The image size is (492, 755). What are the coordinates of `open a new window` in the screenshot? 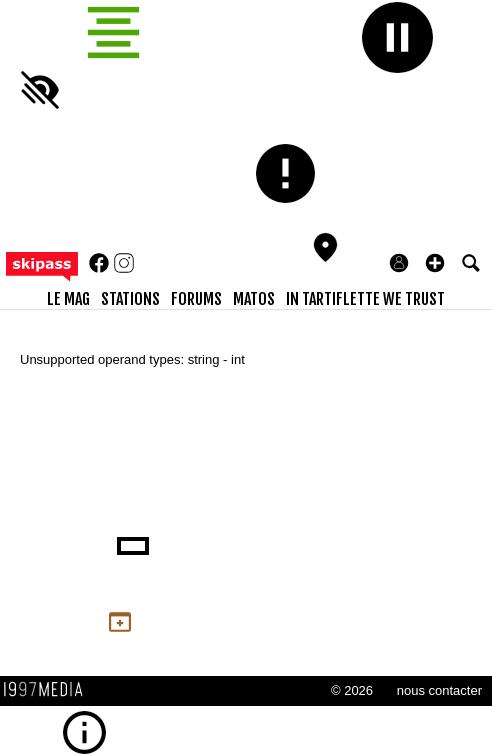 It's located at (120, 622).